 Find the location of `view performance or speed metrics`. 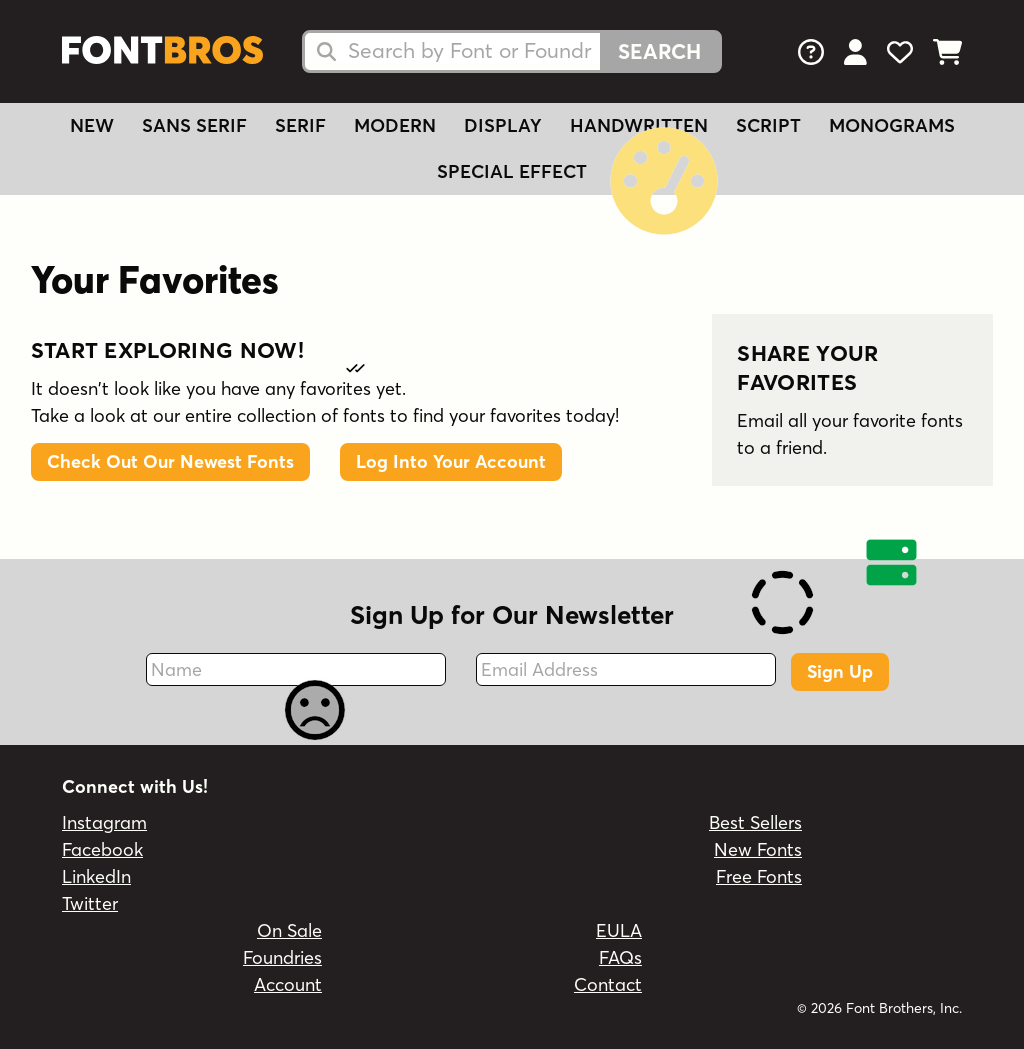

view performance or speed metrics is located at coordinates (664, 181).